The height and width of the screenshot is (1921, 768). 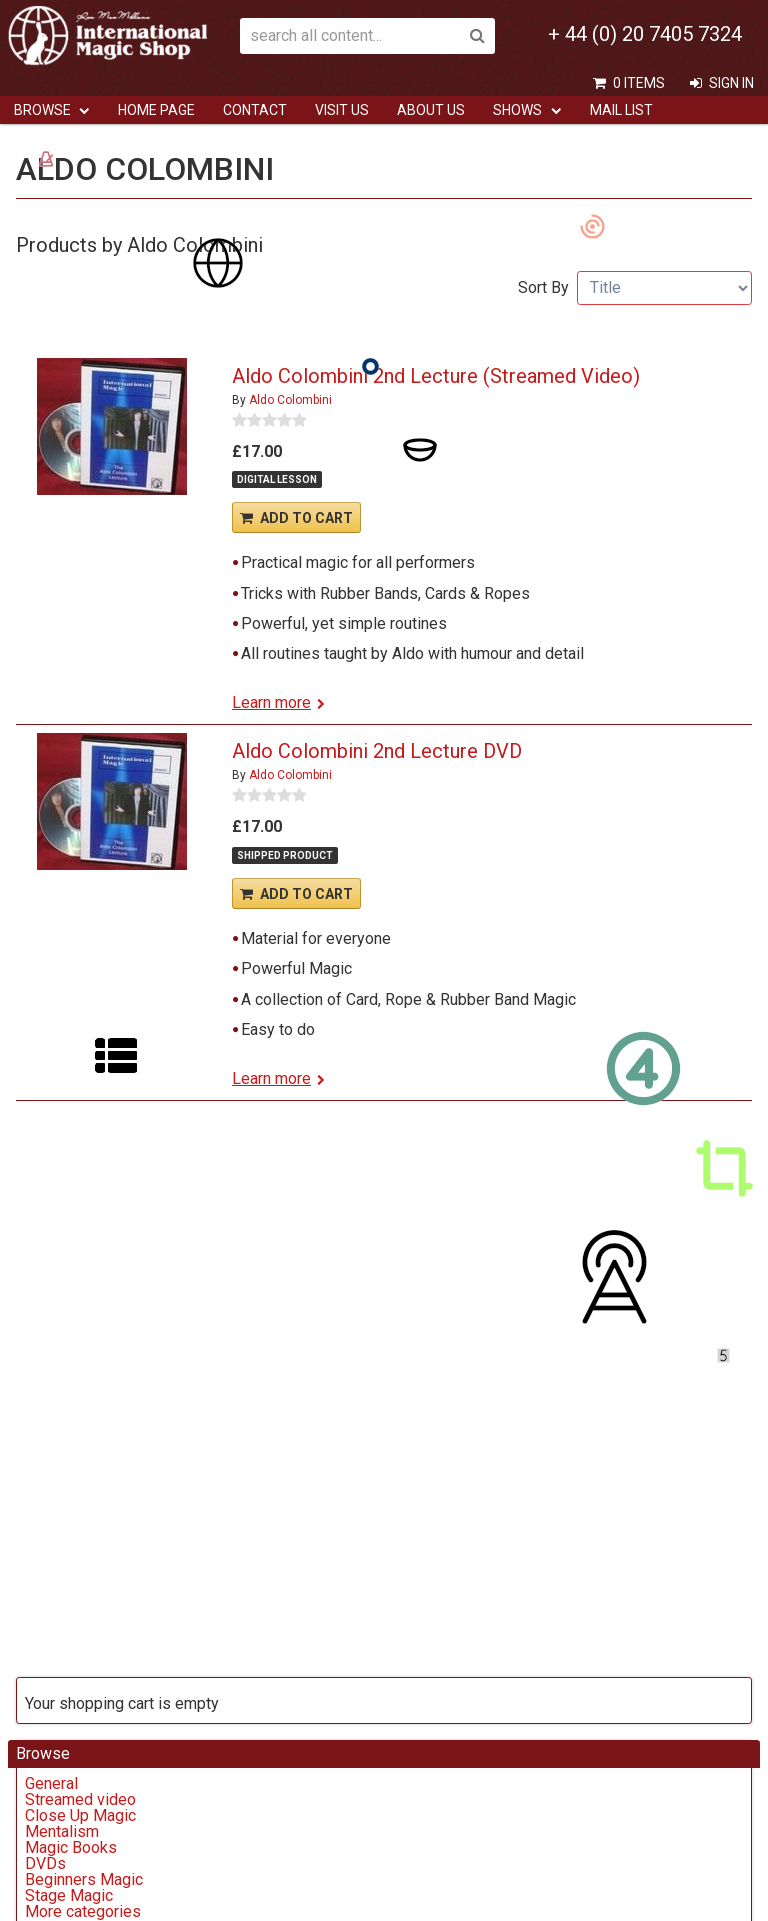 I want to click on indicates cellular network signal or connectivity, so click(x=614, y=1278).